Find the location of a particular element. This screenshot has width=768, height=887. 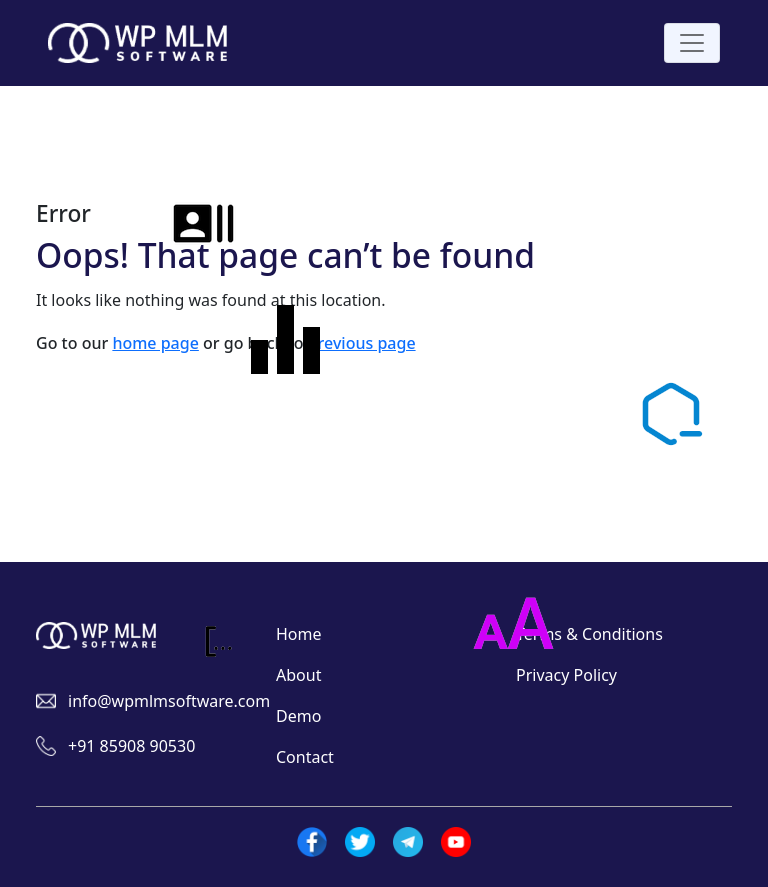

view recently contacted people is located at coordinates (203, 223).